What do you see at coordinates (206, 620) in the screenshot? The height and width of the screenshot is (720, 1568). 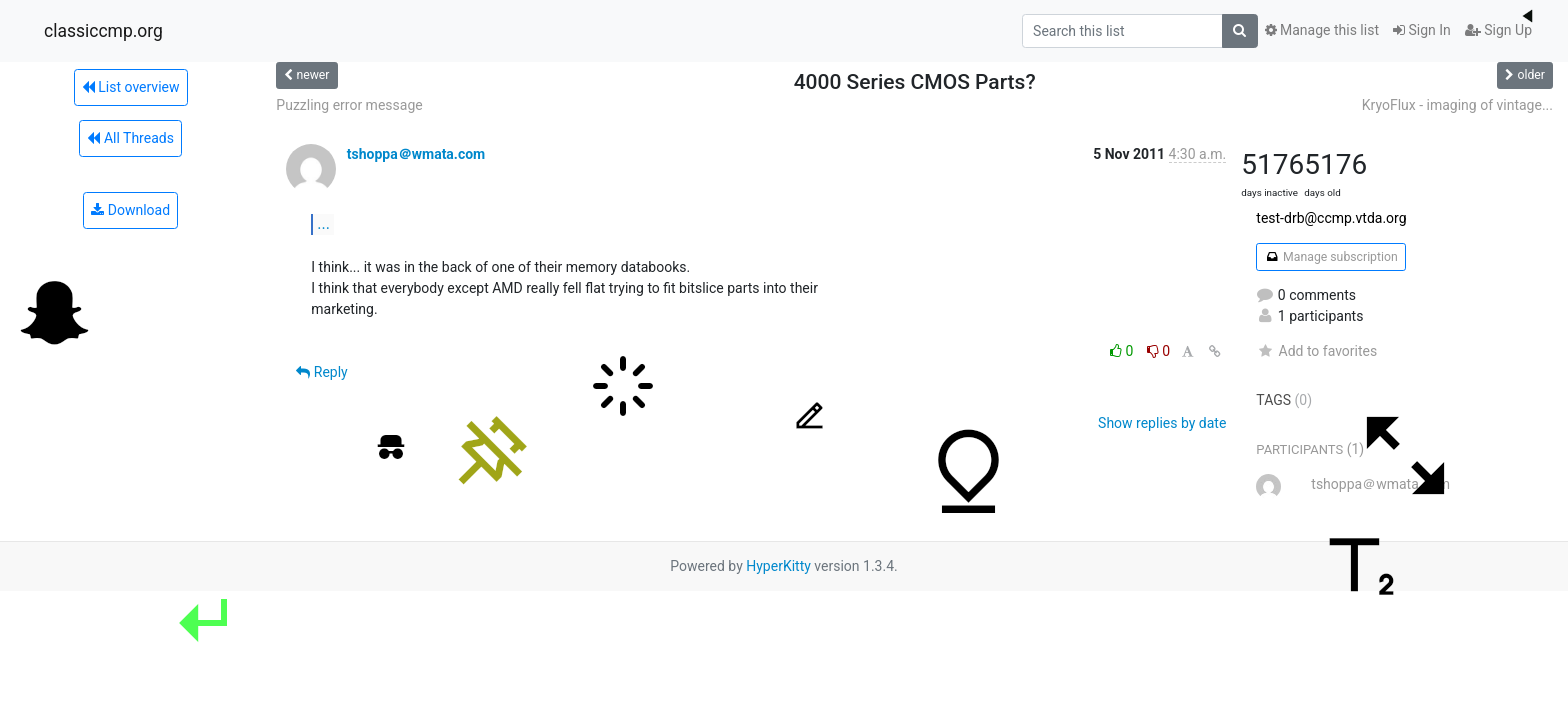 I see `return to previous line or submit input` at bounding box center [206, 620].